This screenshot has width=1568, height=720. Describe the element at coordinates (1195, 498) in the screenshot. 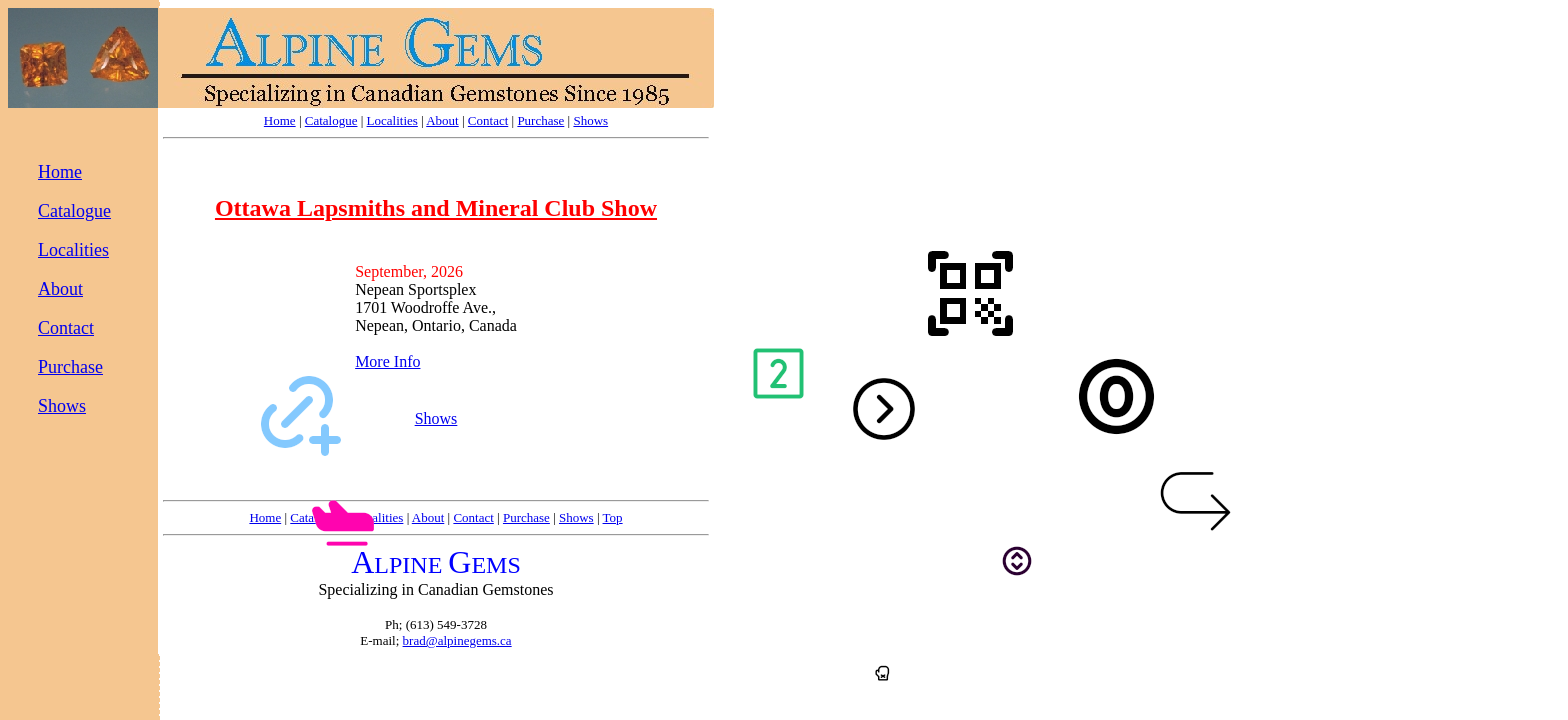

I see `redo or repeat last action` at that location.